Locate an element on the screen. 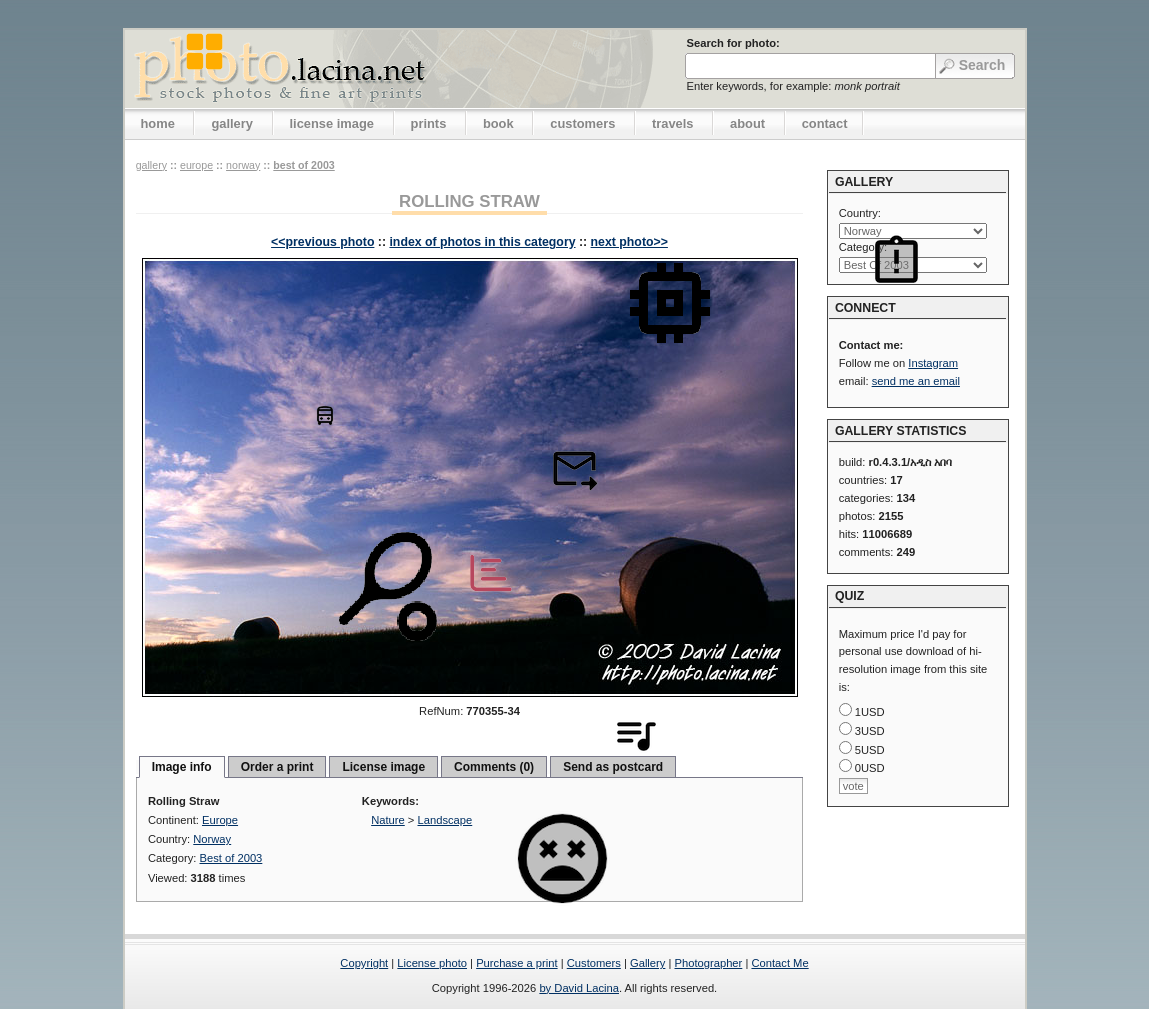  forward an email to another recipient is located at coordinates (574, 468).